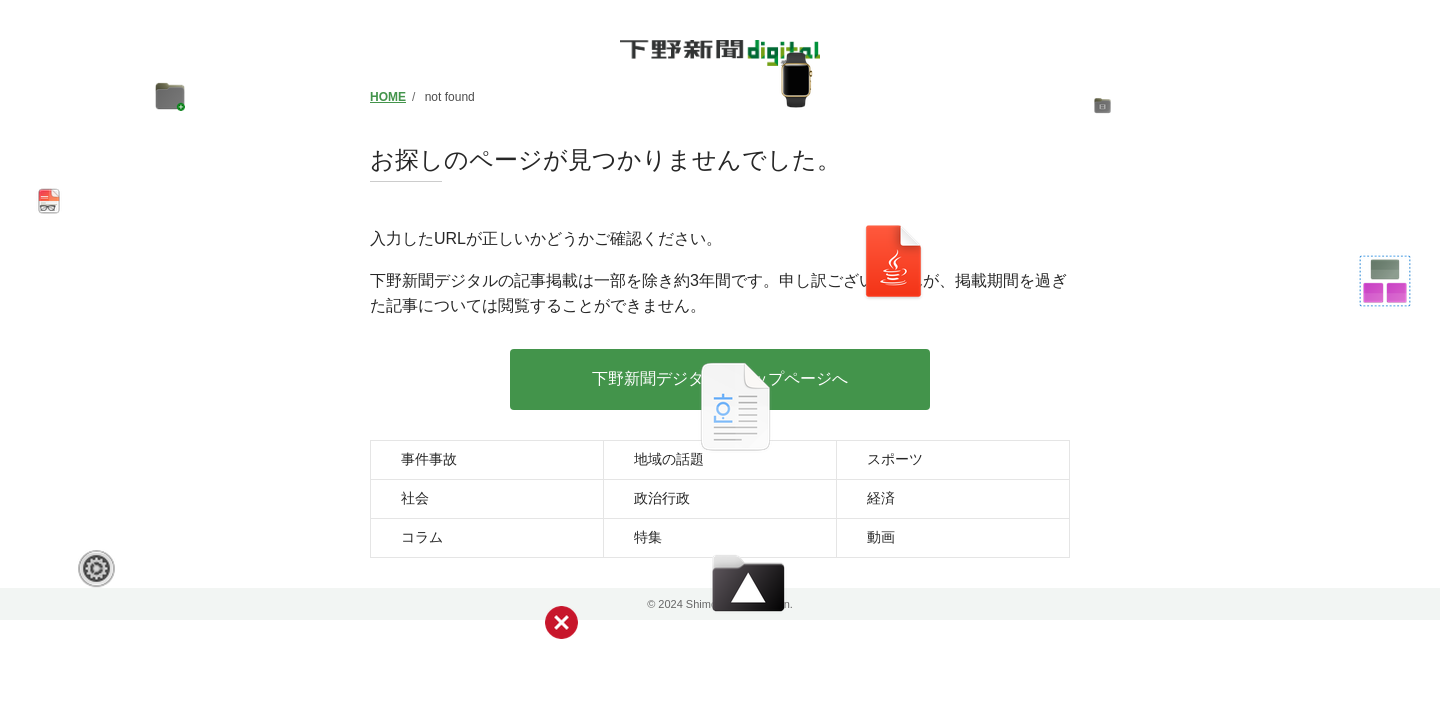 This screenshot has width=1440, height=720. What do you see at coordinates (561, 622) in the screenshot?
I see `close the current dialog or modal` at bounding box center [561, 622].